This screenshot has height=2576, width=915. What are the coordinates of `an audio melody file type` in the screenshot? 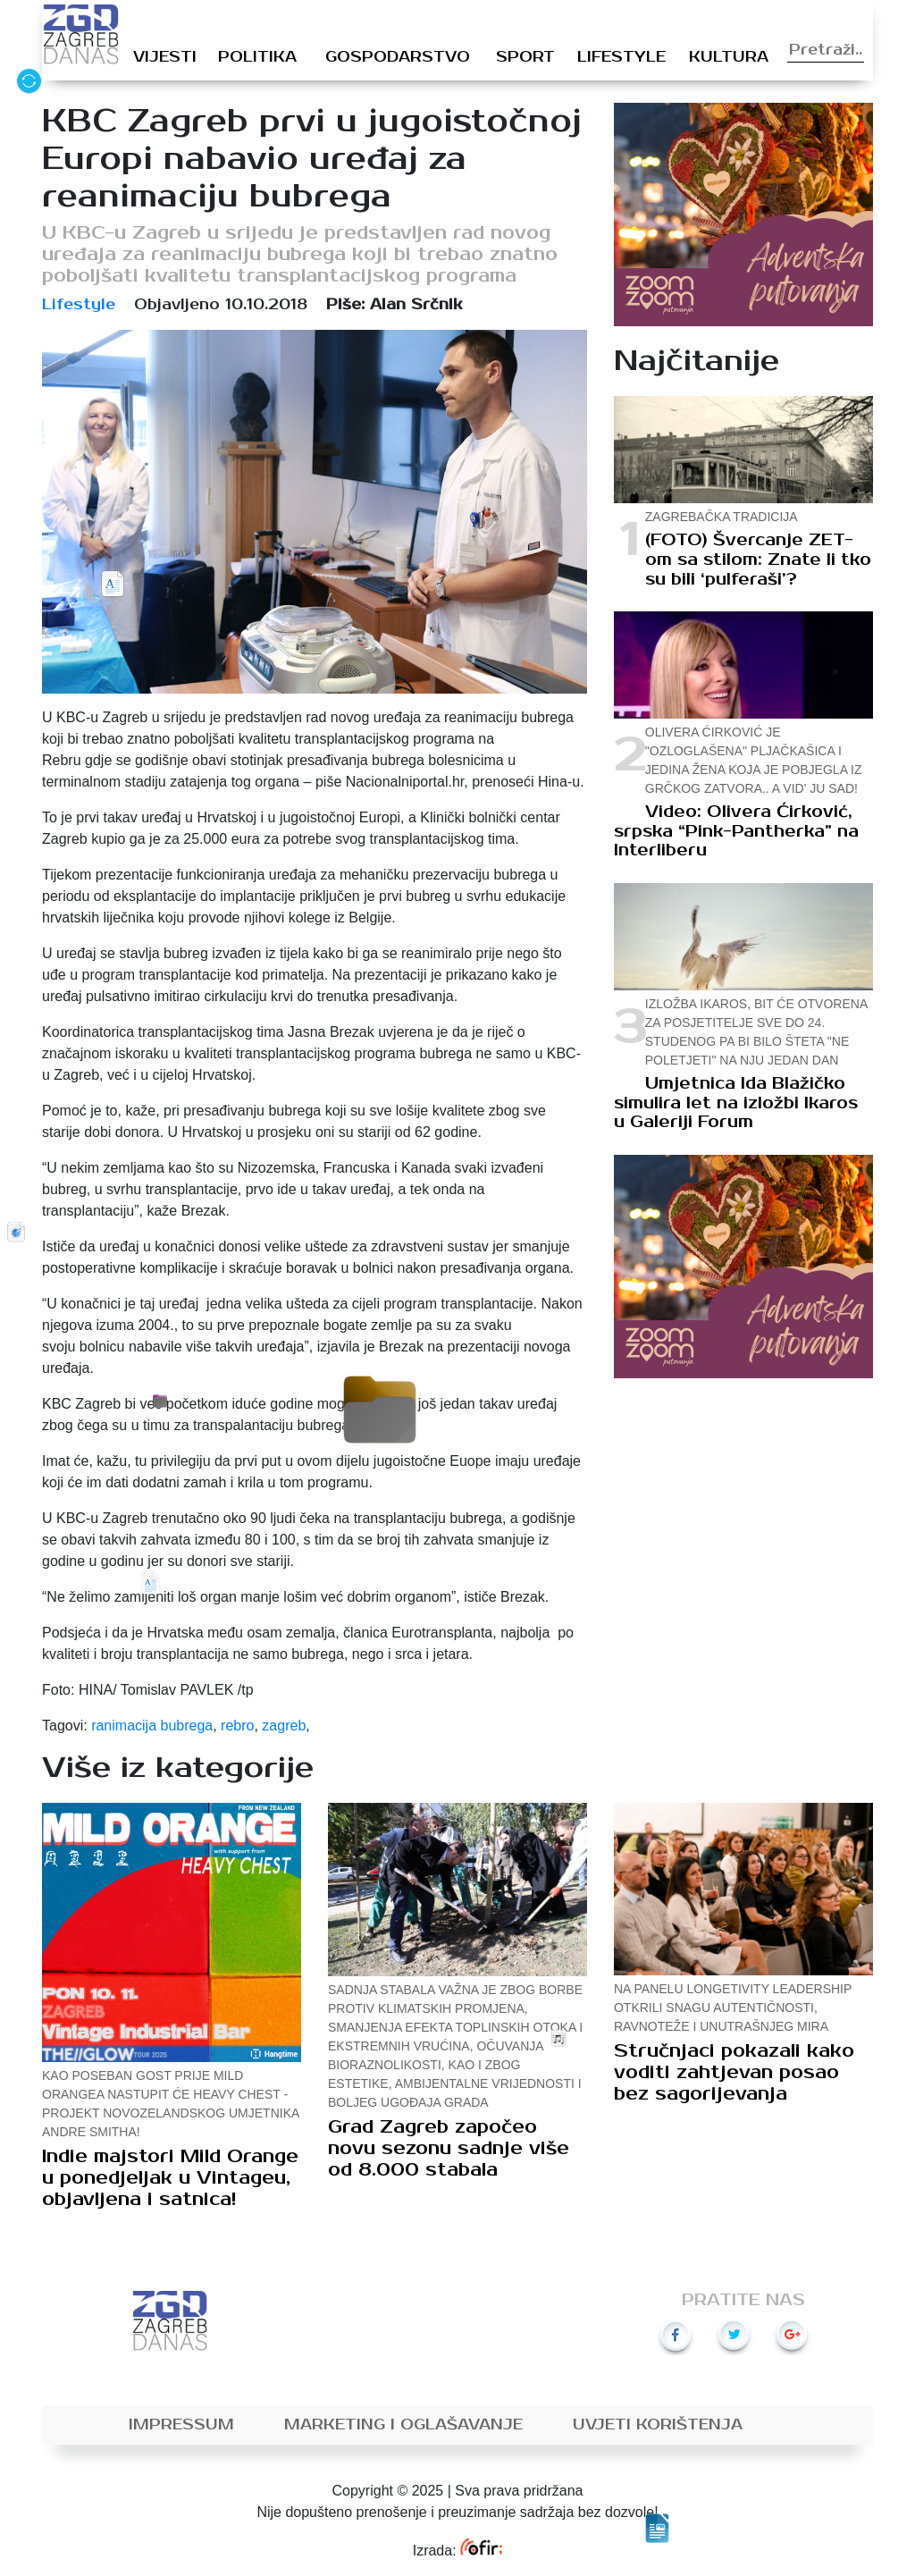 It's located at (558, 2038).